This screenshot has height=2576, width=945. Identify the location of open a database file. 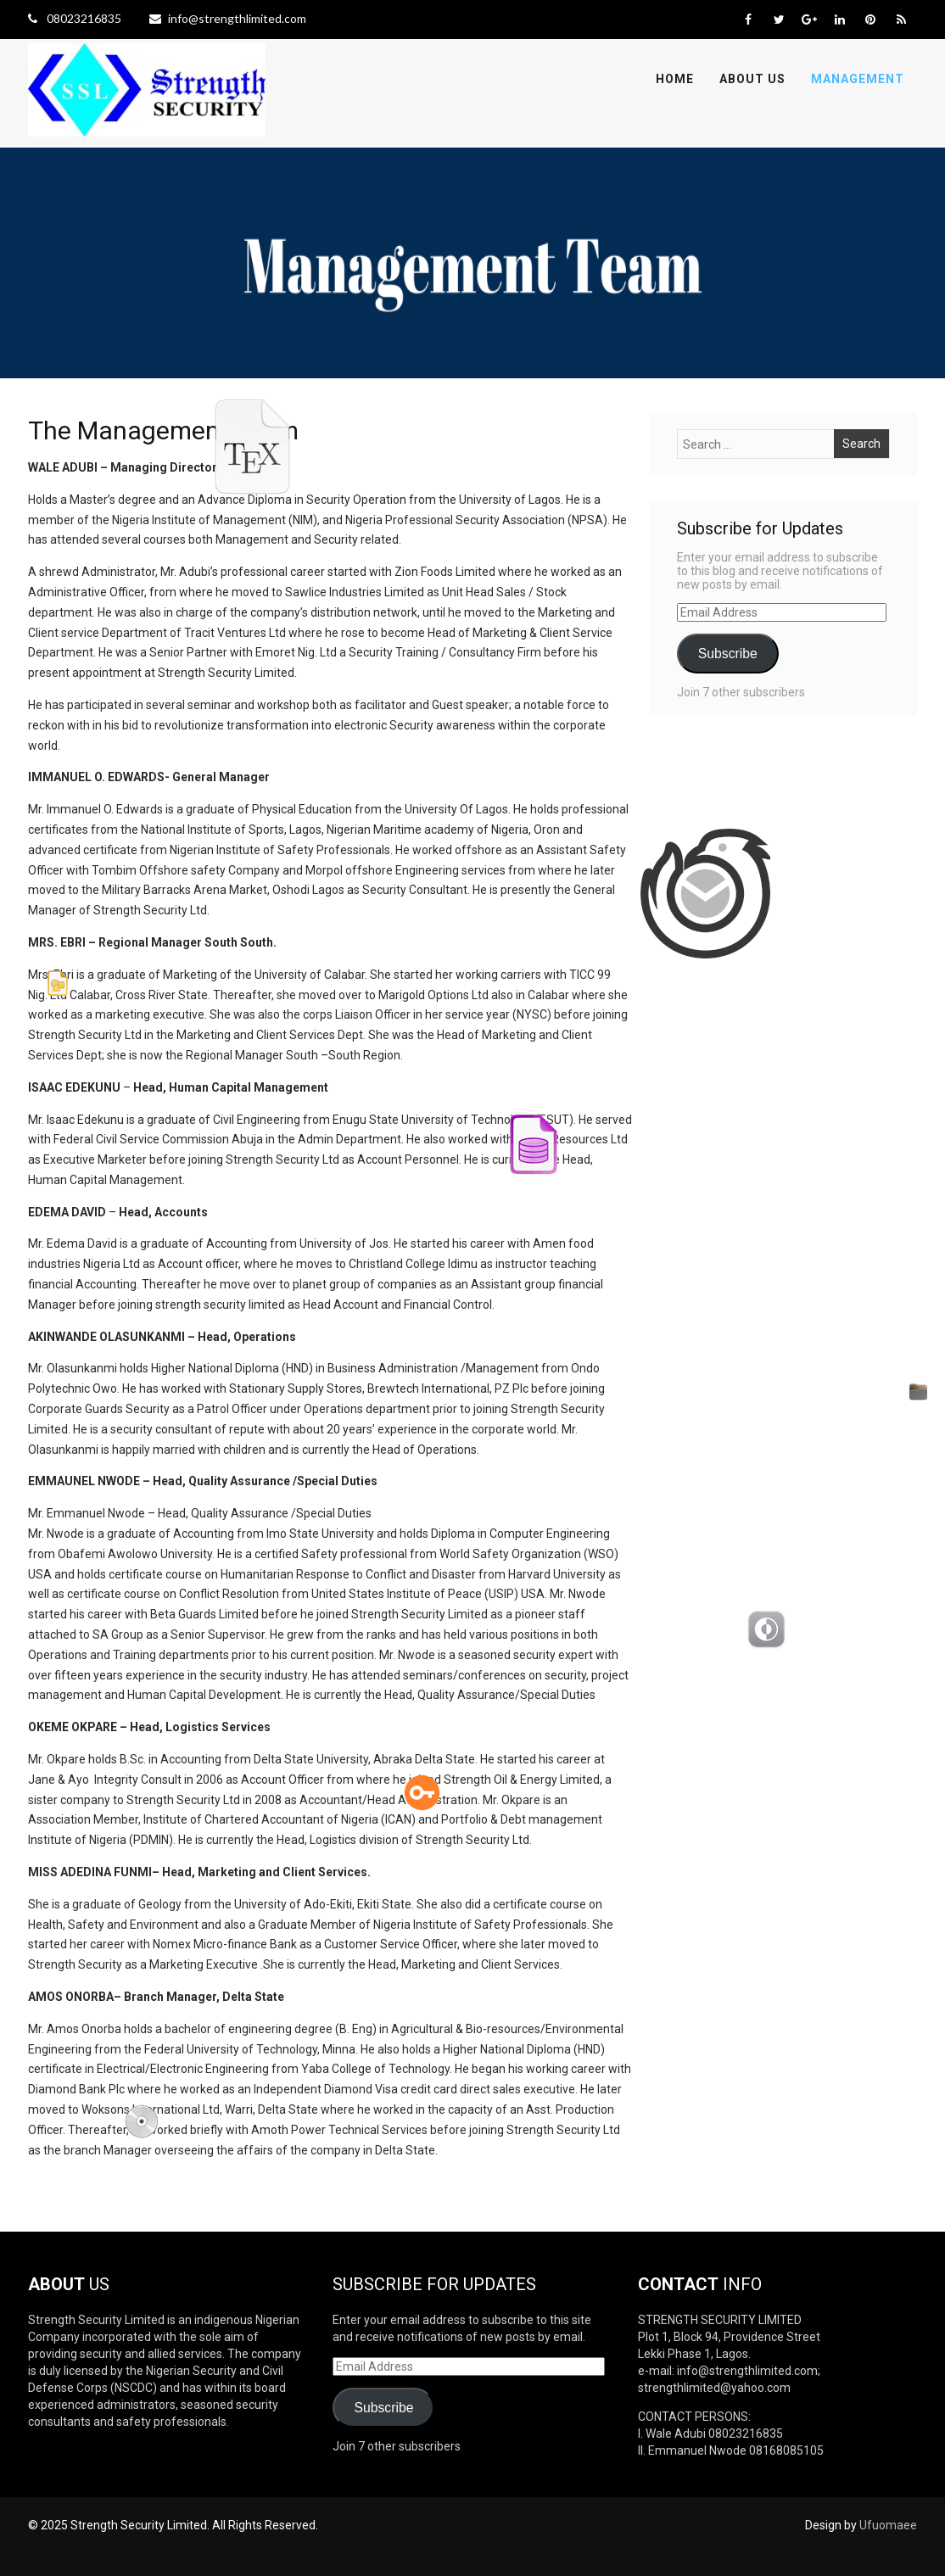
(534, 1144).